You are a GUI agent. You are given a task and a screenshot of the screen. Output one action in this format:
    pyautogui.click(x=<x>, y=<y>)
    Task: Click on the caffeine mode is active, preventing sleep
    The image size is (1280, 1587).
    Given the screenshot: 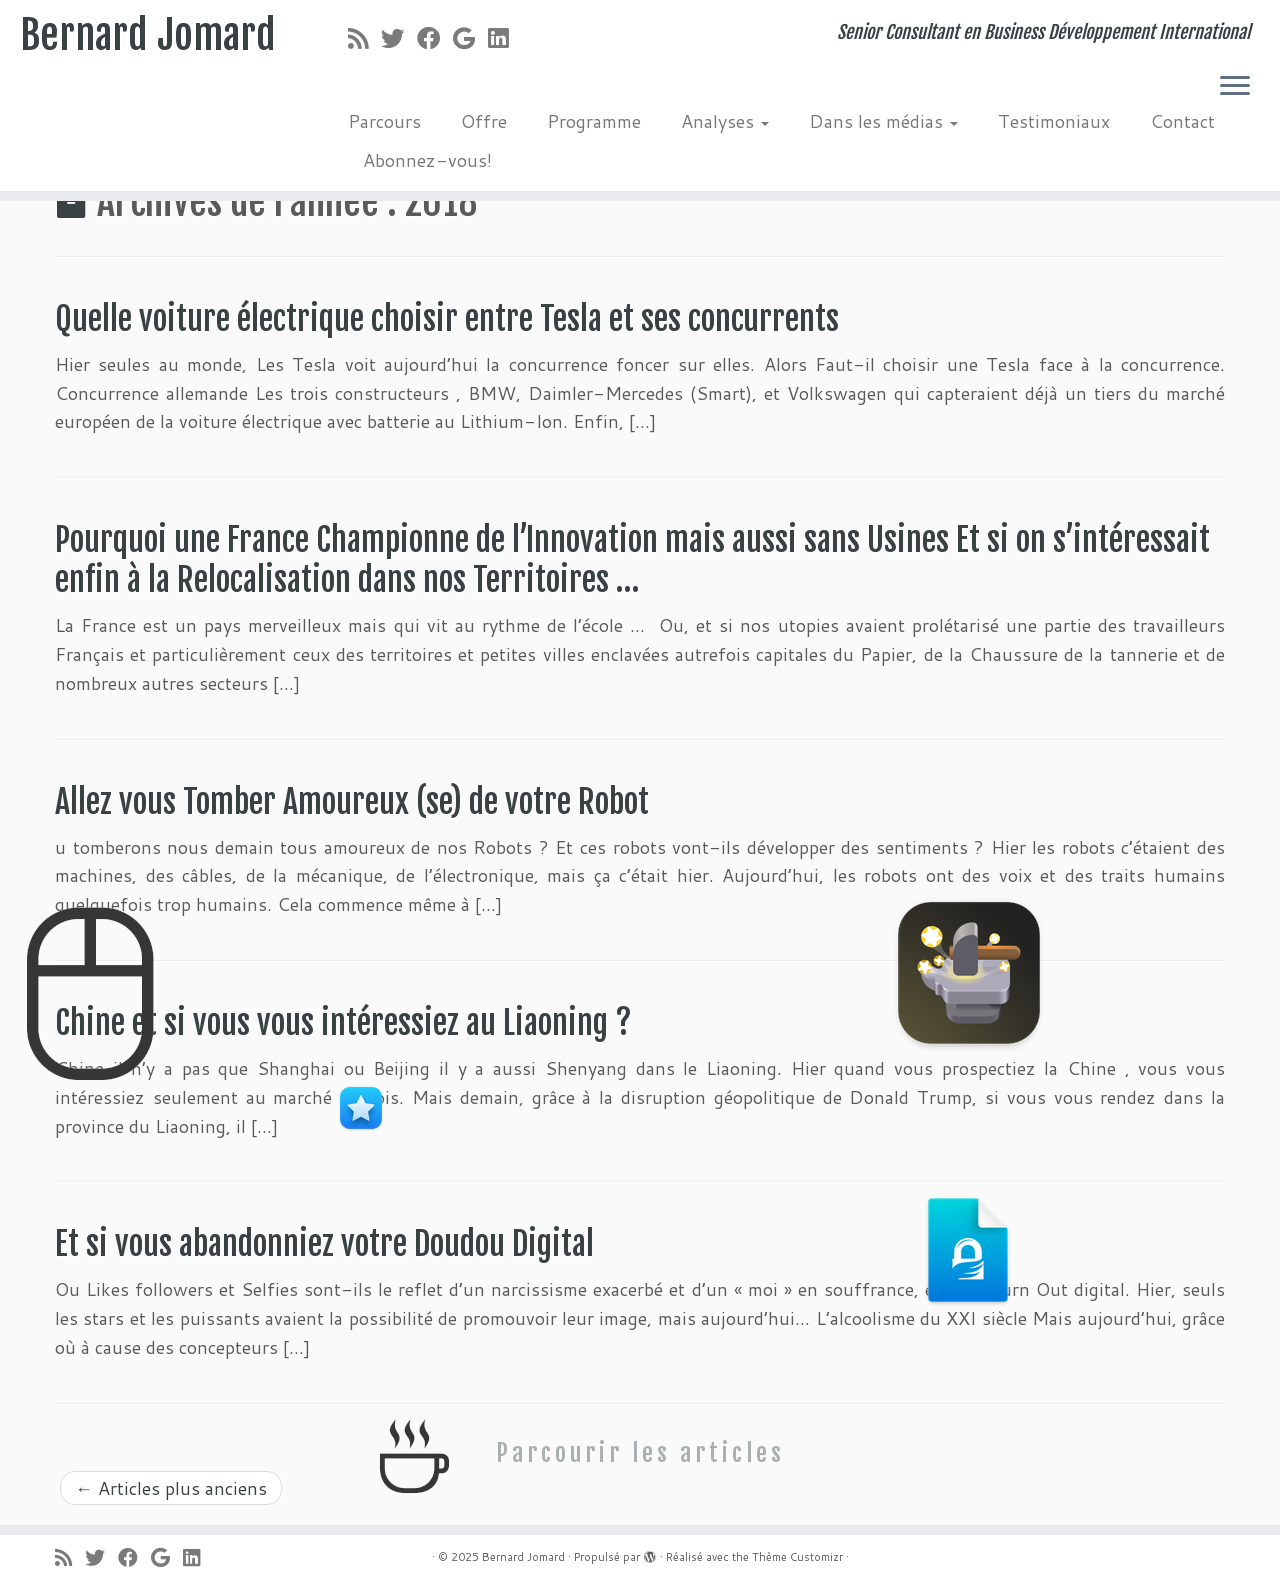 What is the action you would take?
    pyautogui.click(x=414, y=1458)
    